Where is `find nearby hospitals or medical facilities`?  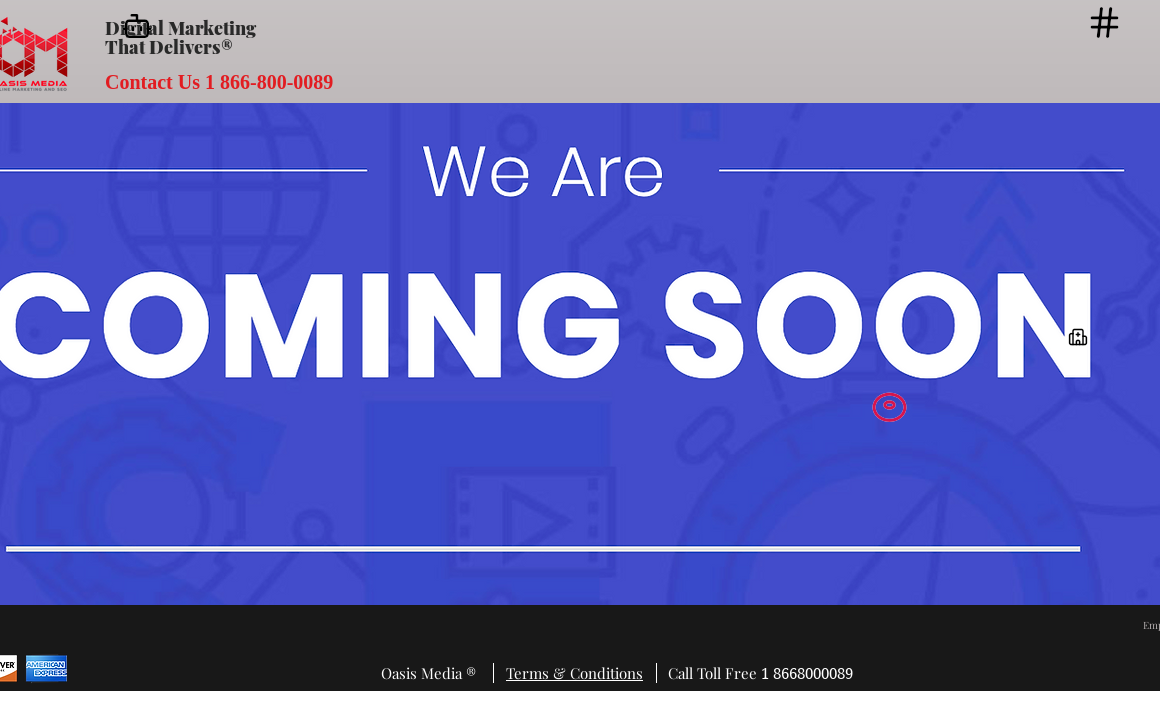 find nearby hospitals or medical facilities is located at coordinates (1078, 337).